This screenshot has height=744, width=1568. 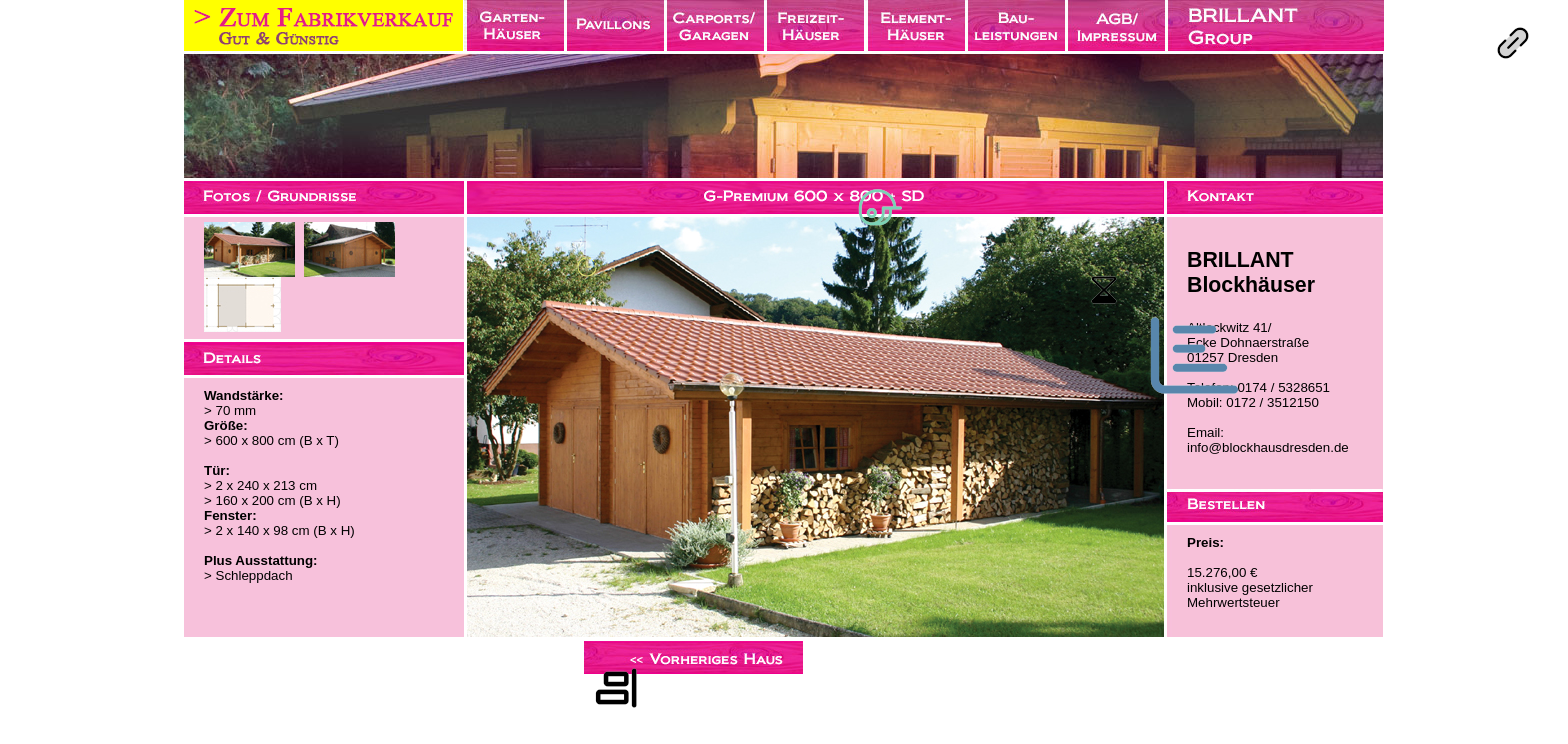 I want to click on view countdown timer, so click(x=587, y=267).